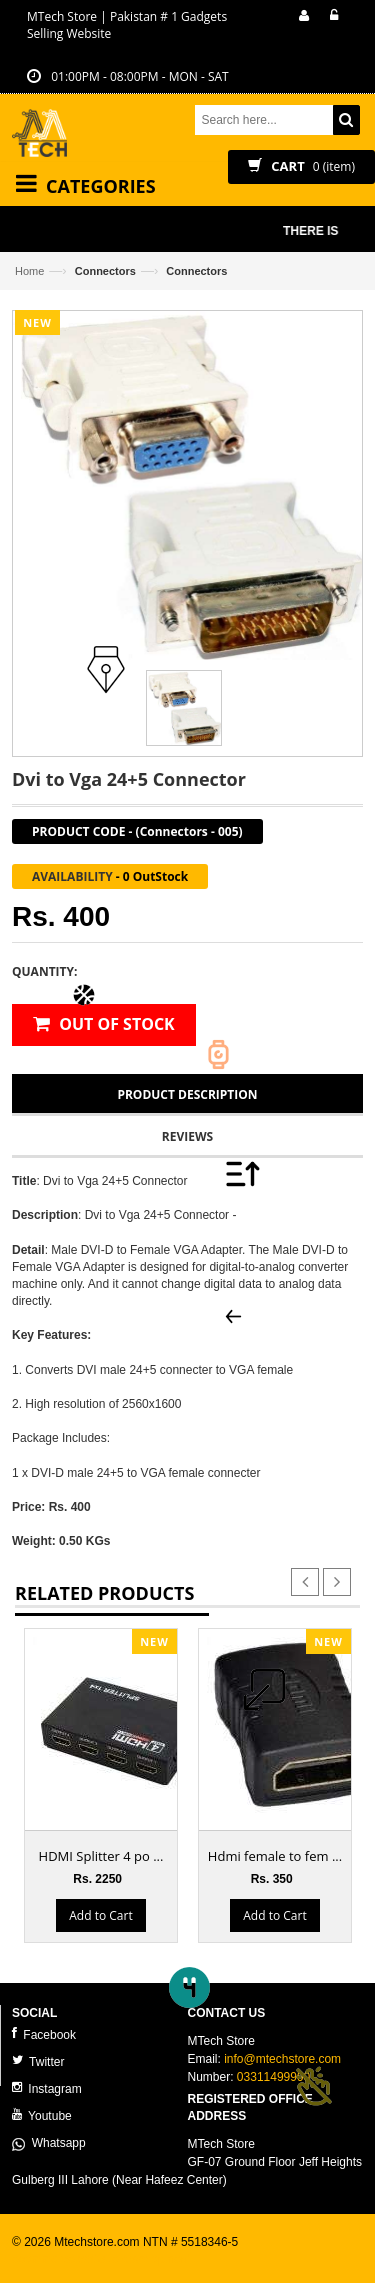 The height and width of the screenshot is (2283, 375). Describe the element at coordinates (233, 1316) in the screenshot. I see `go back to the previous screen` at that location.